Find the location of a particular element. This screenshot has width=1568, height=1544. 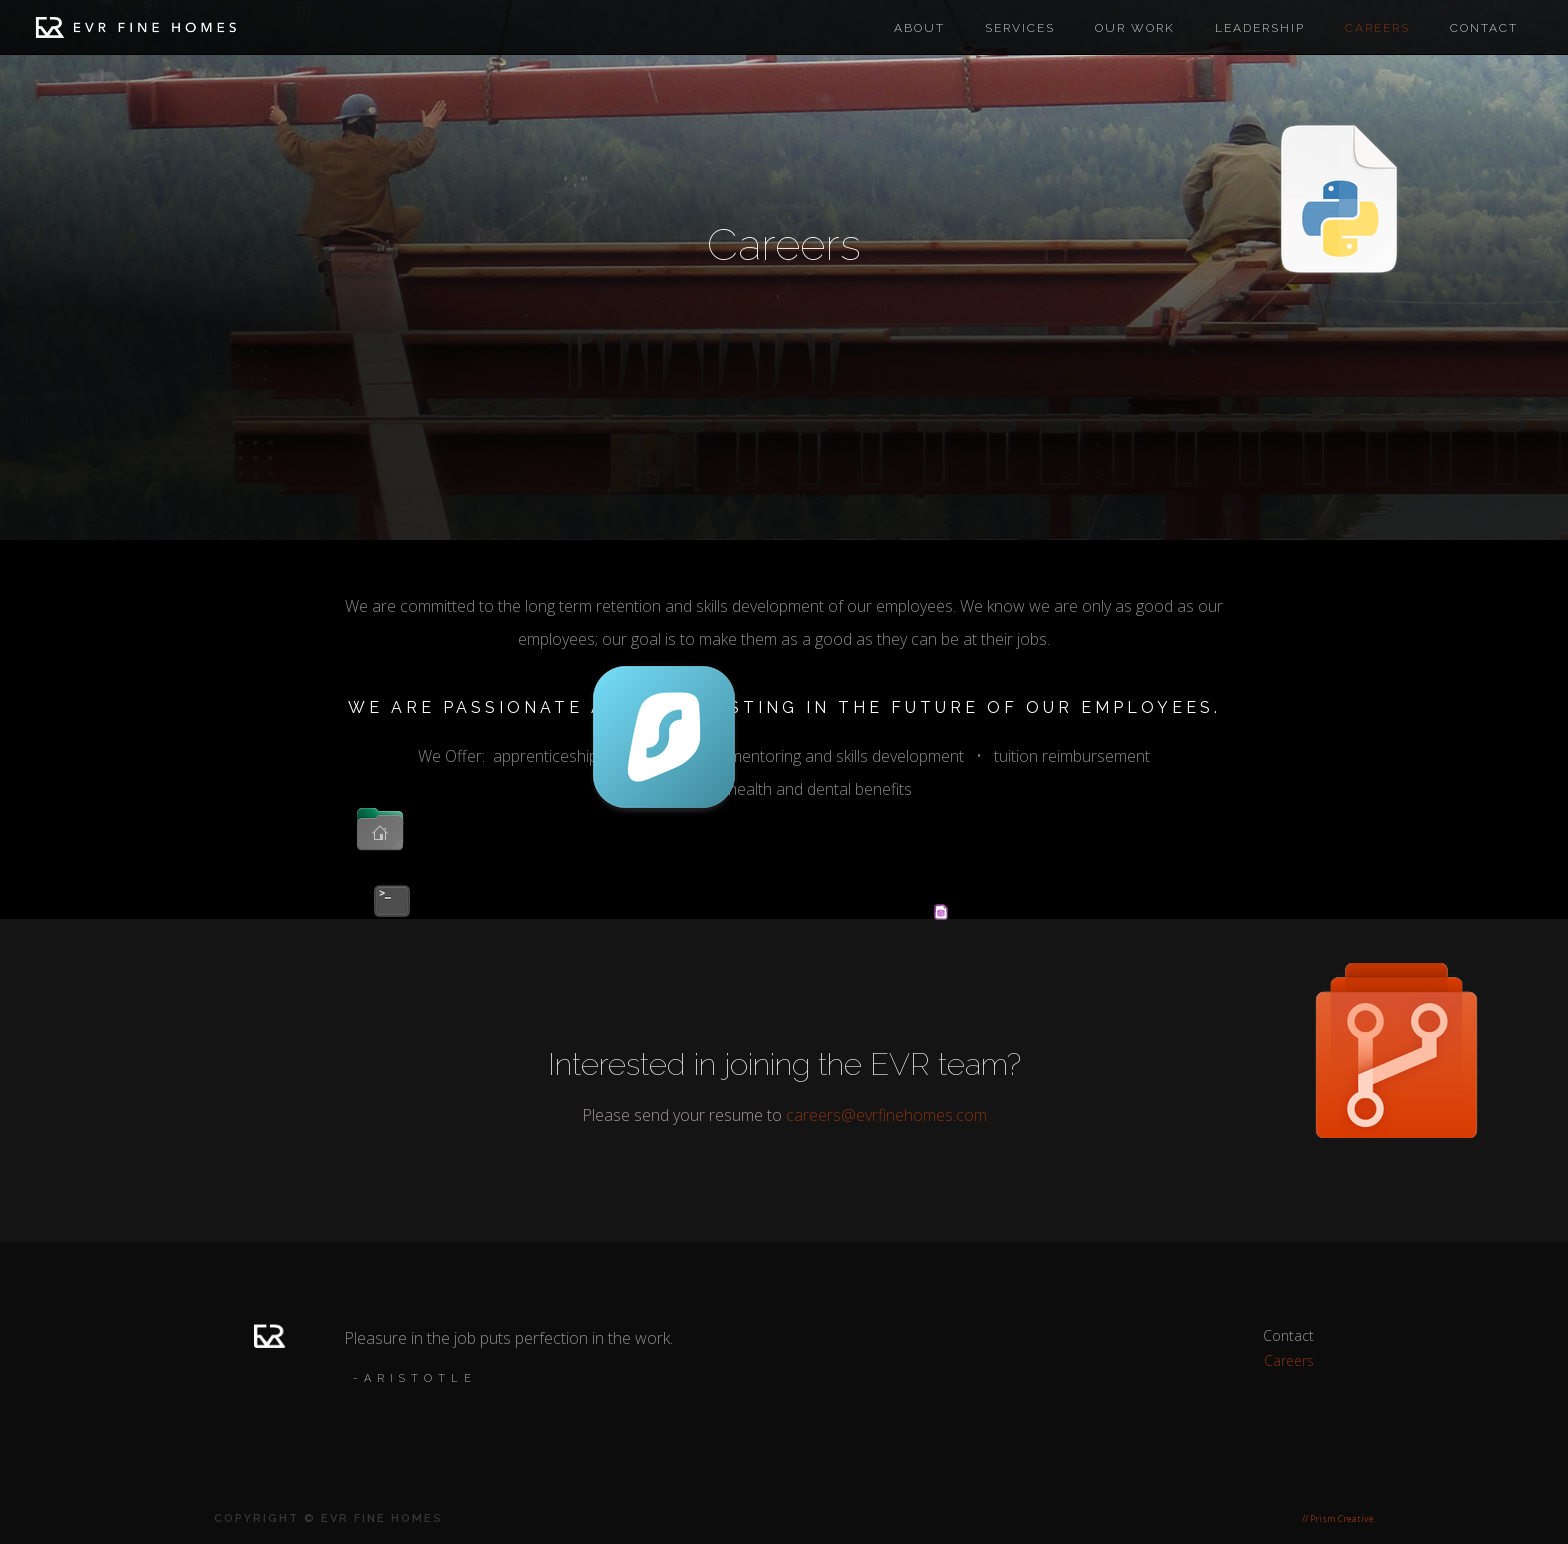

open your home folder is located at coordinates (380, 829).